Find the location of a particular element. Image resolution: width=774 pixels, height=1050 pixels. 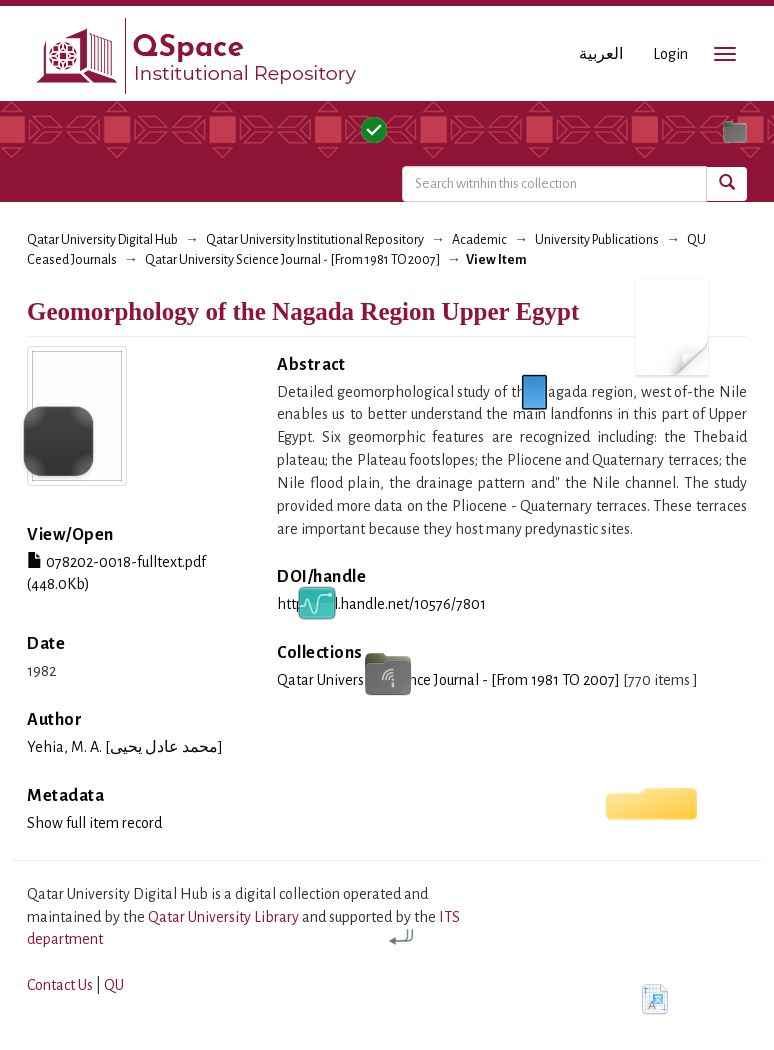

open insync cloud sync folder is located at coordinates (388, 674).